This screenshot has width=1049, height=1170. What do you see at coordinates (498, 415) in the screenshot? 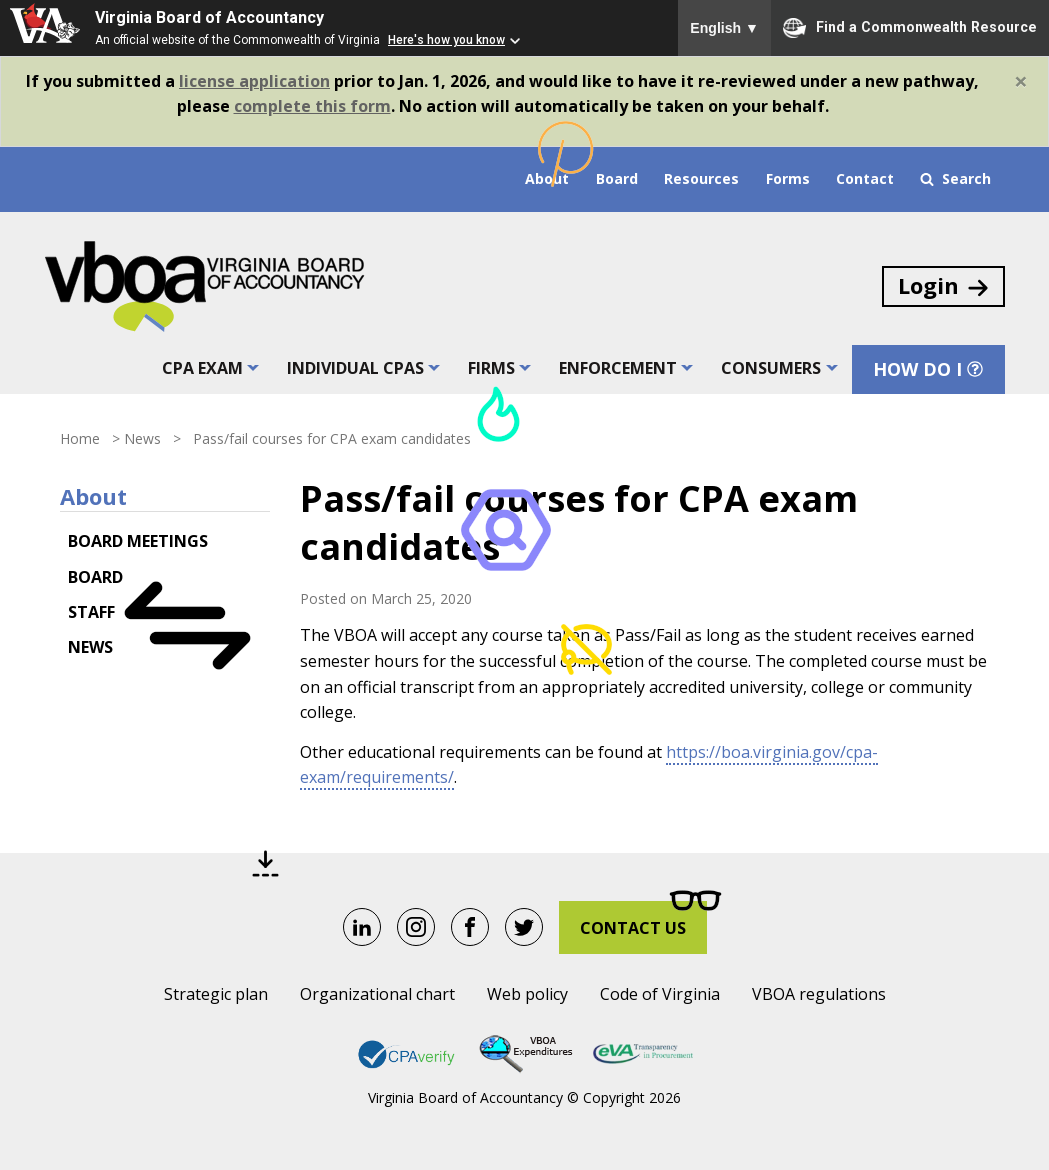
I see `view trending or hot content` at bounding box center [498, 415].